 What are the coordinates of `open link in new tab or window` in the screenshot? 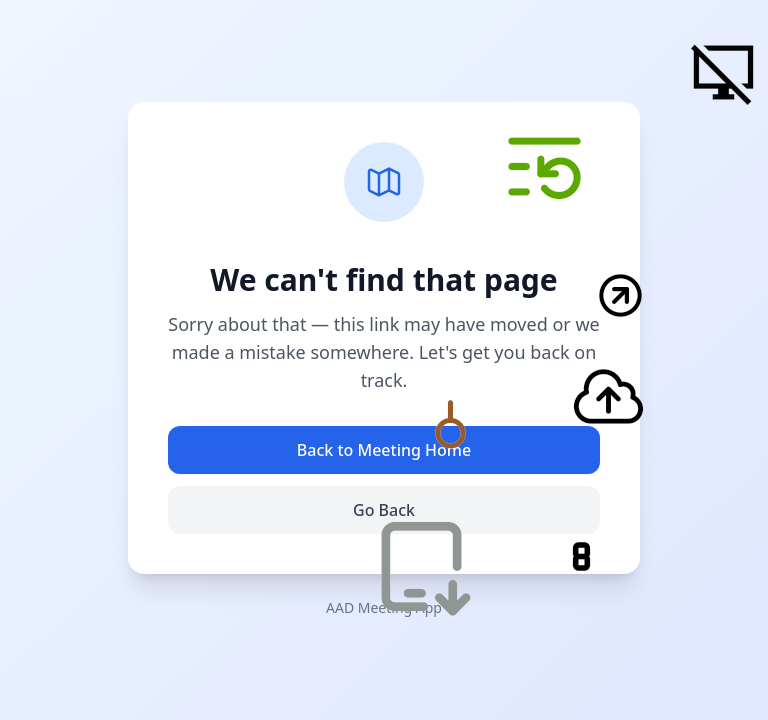 It's located at (620, 295).